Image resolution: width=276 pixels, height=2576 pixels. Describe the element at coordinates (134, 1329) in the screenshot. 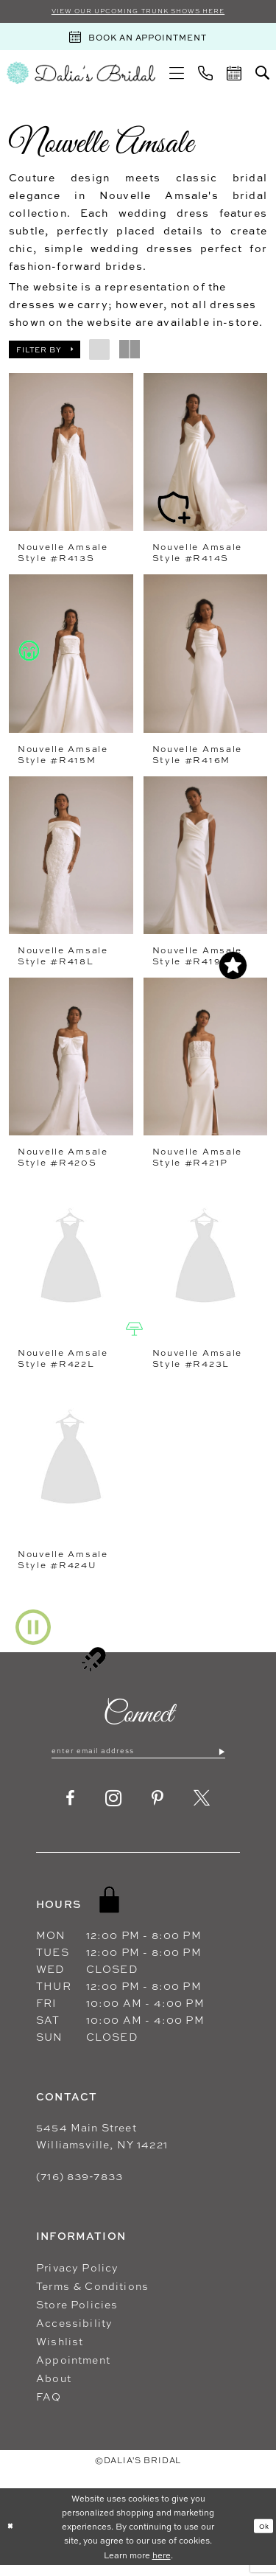

I see `access presentation mode` at that location.